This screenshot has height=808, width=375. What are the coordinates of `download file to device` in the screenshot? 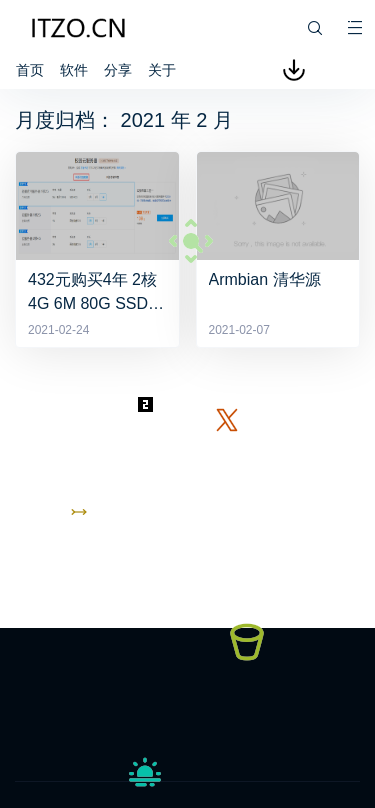 It's located at (294, 70).